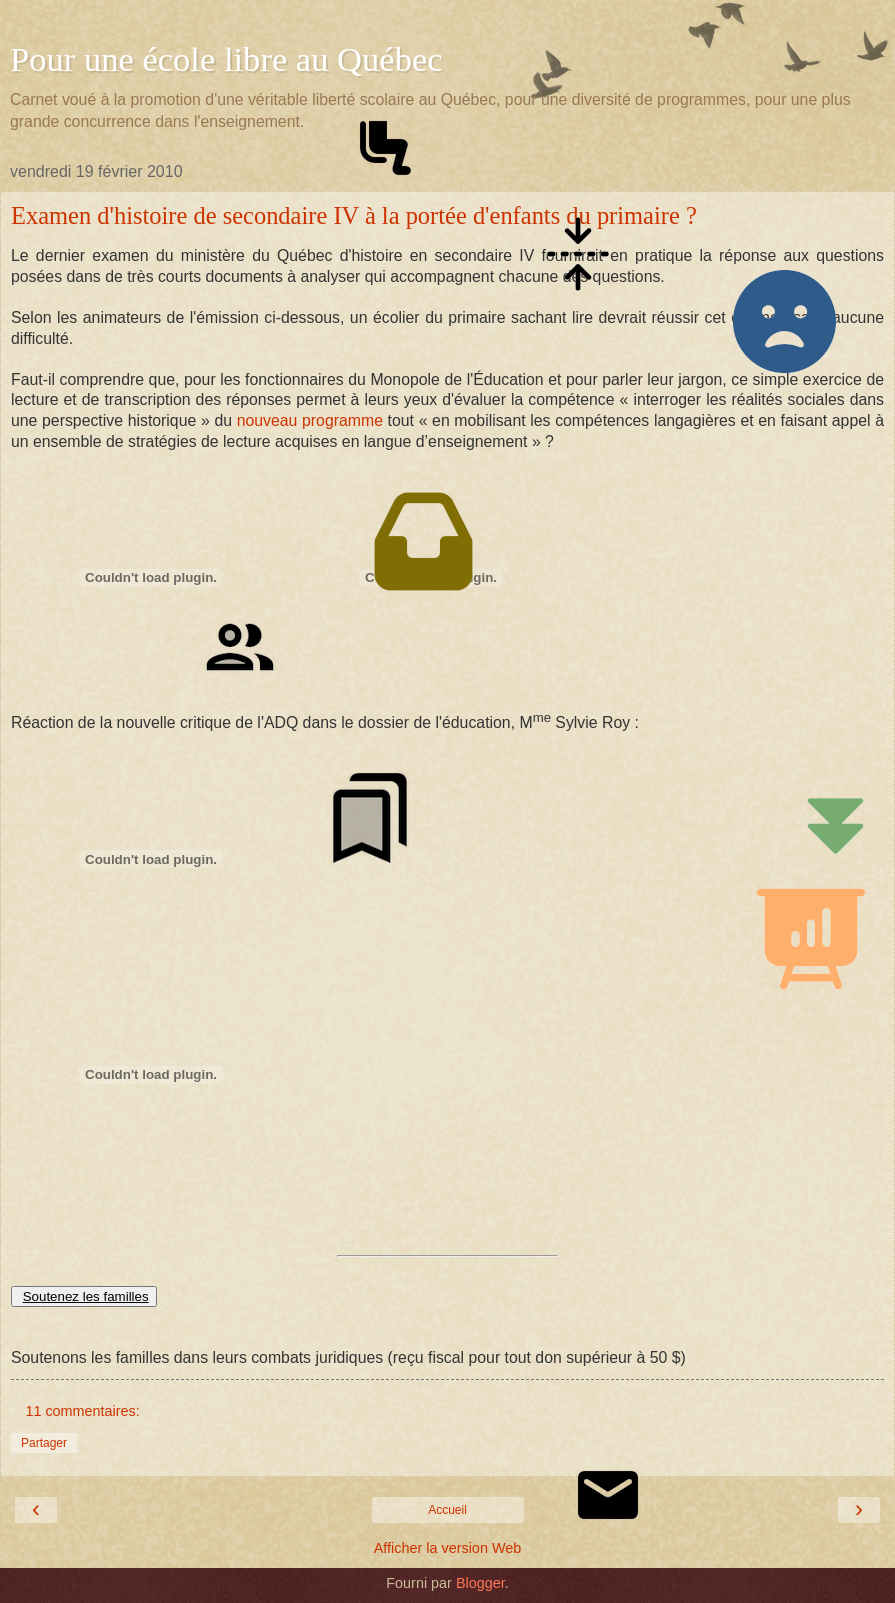 This screenshot has height=1603, width=895. Describe the element at coordinates (578, 254) in the screenshot. I see `collapse or fold content section` at that location.